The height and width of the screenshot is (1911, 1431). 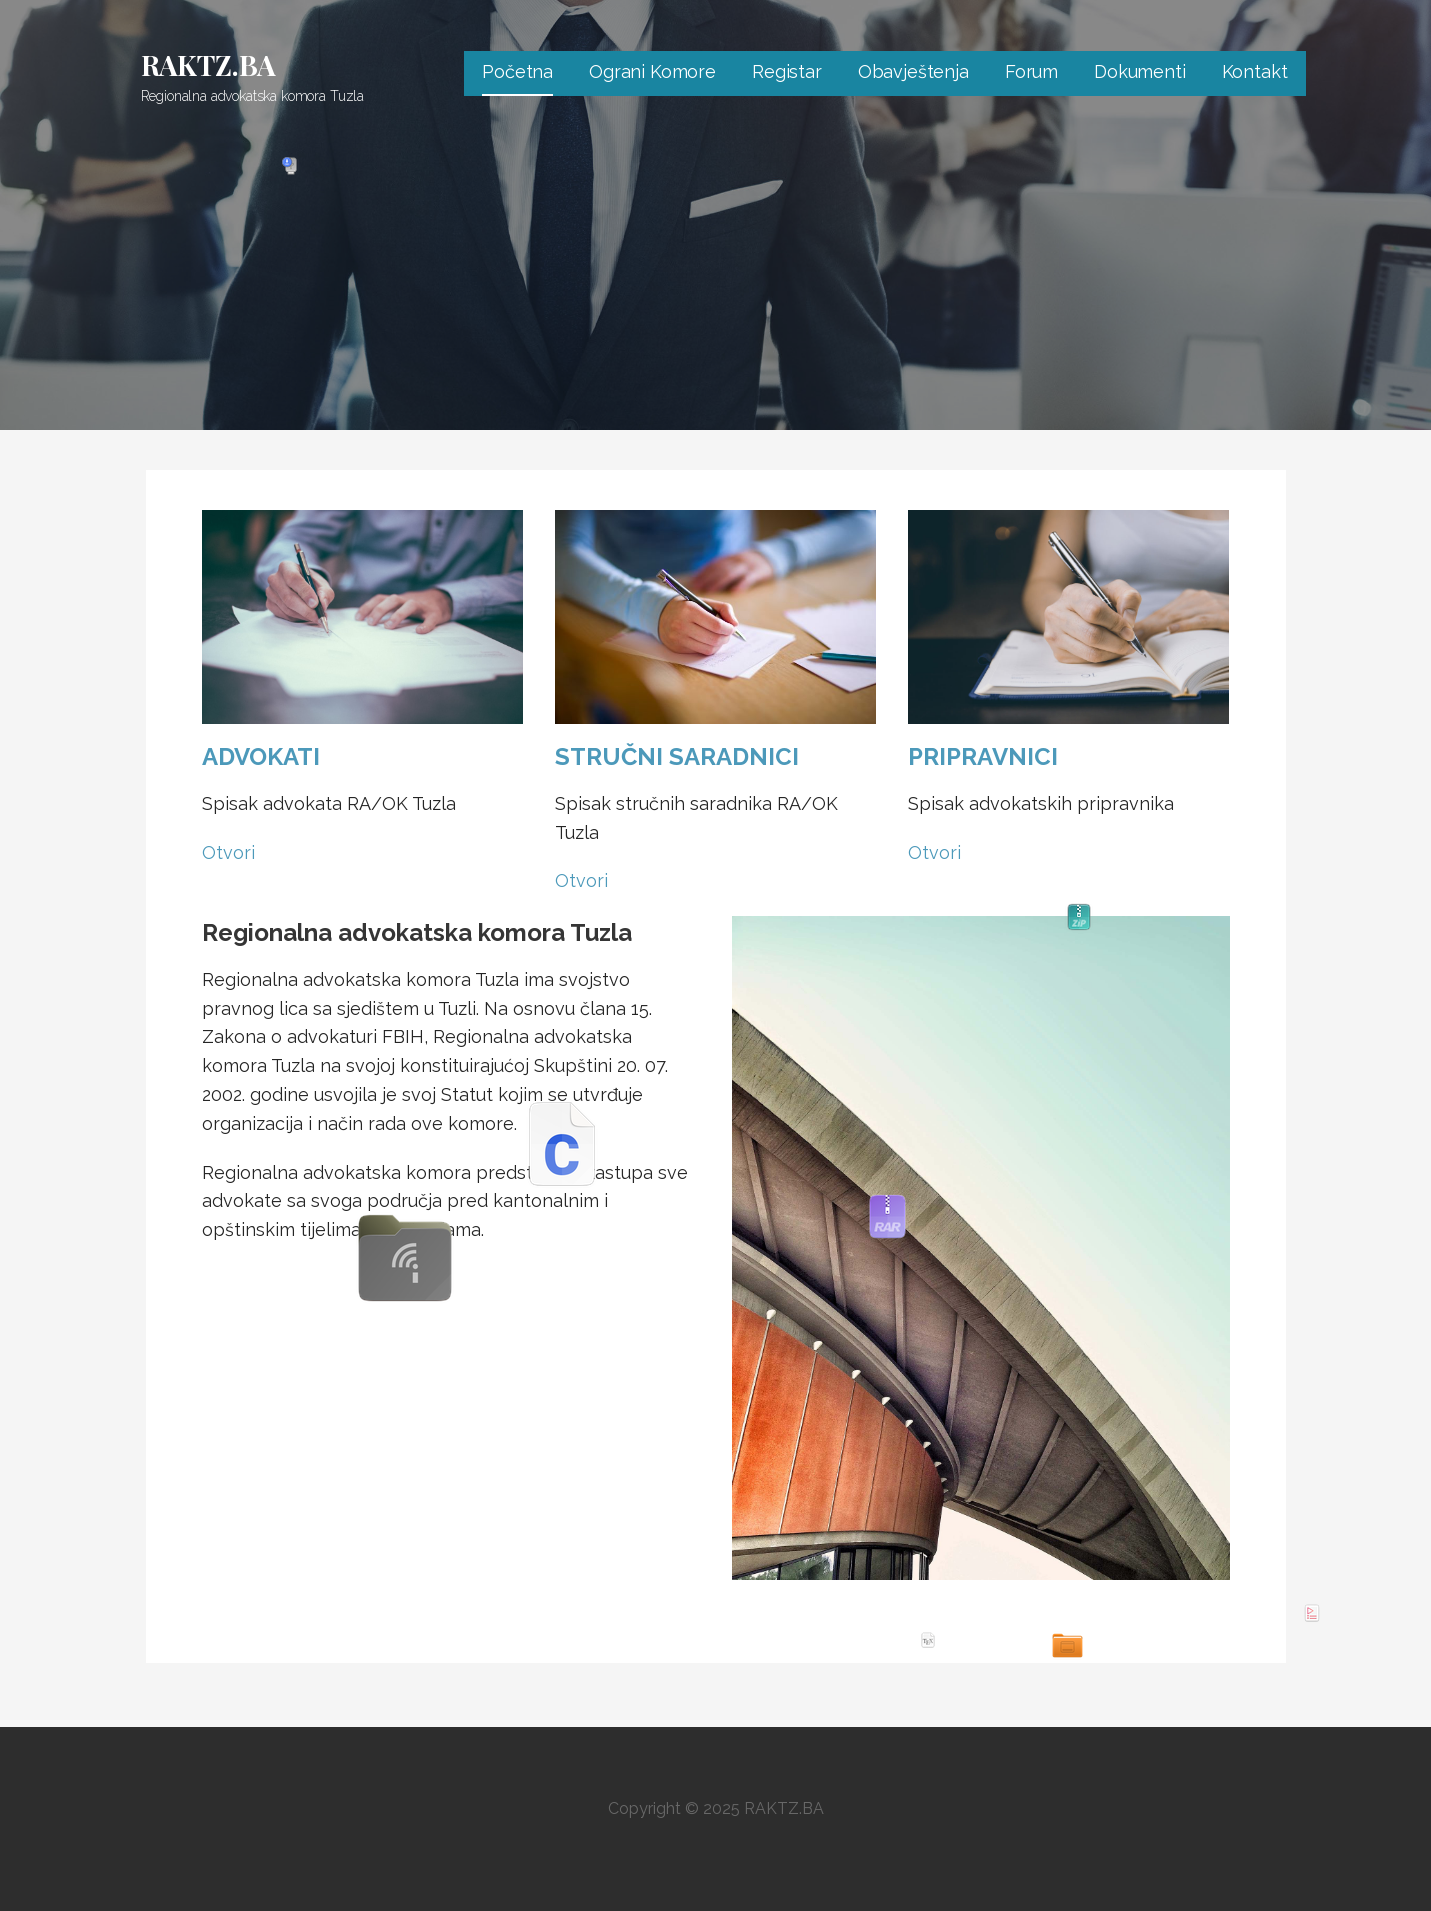 What do you see at coordinates (562, 1144) in the screenshot?
I see `a C programming language source file` at bounding box center [562, 1144].